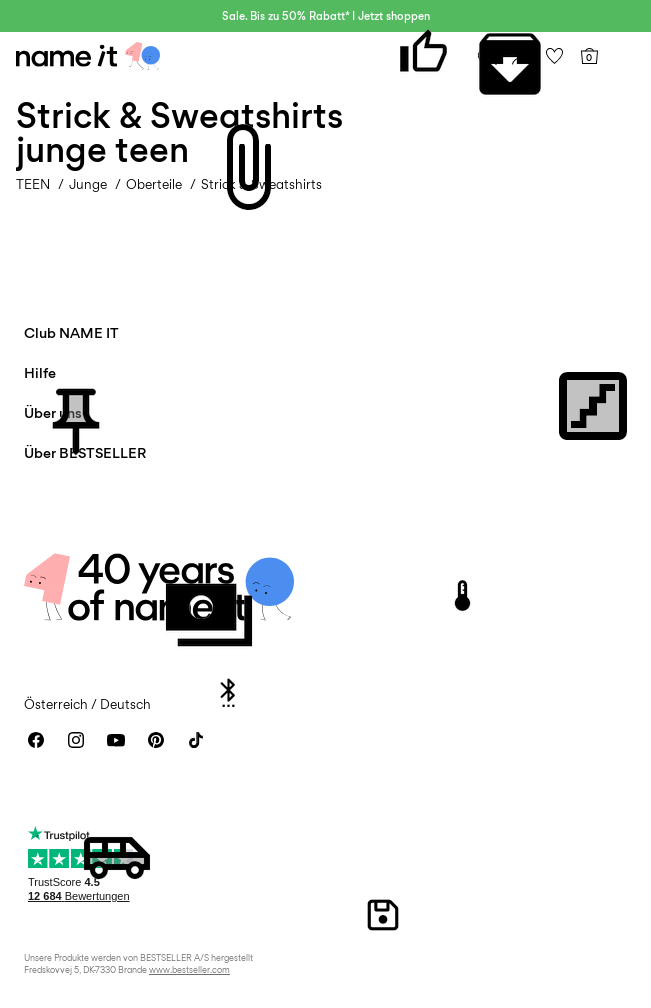  Describe the element at coordinates (117, 858) in the screenshot. I see `access airport shuttle services` at that location.